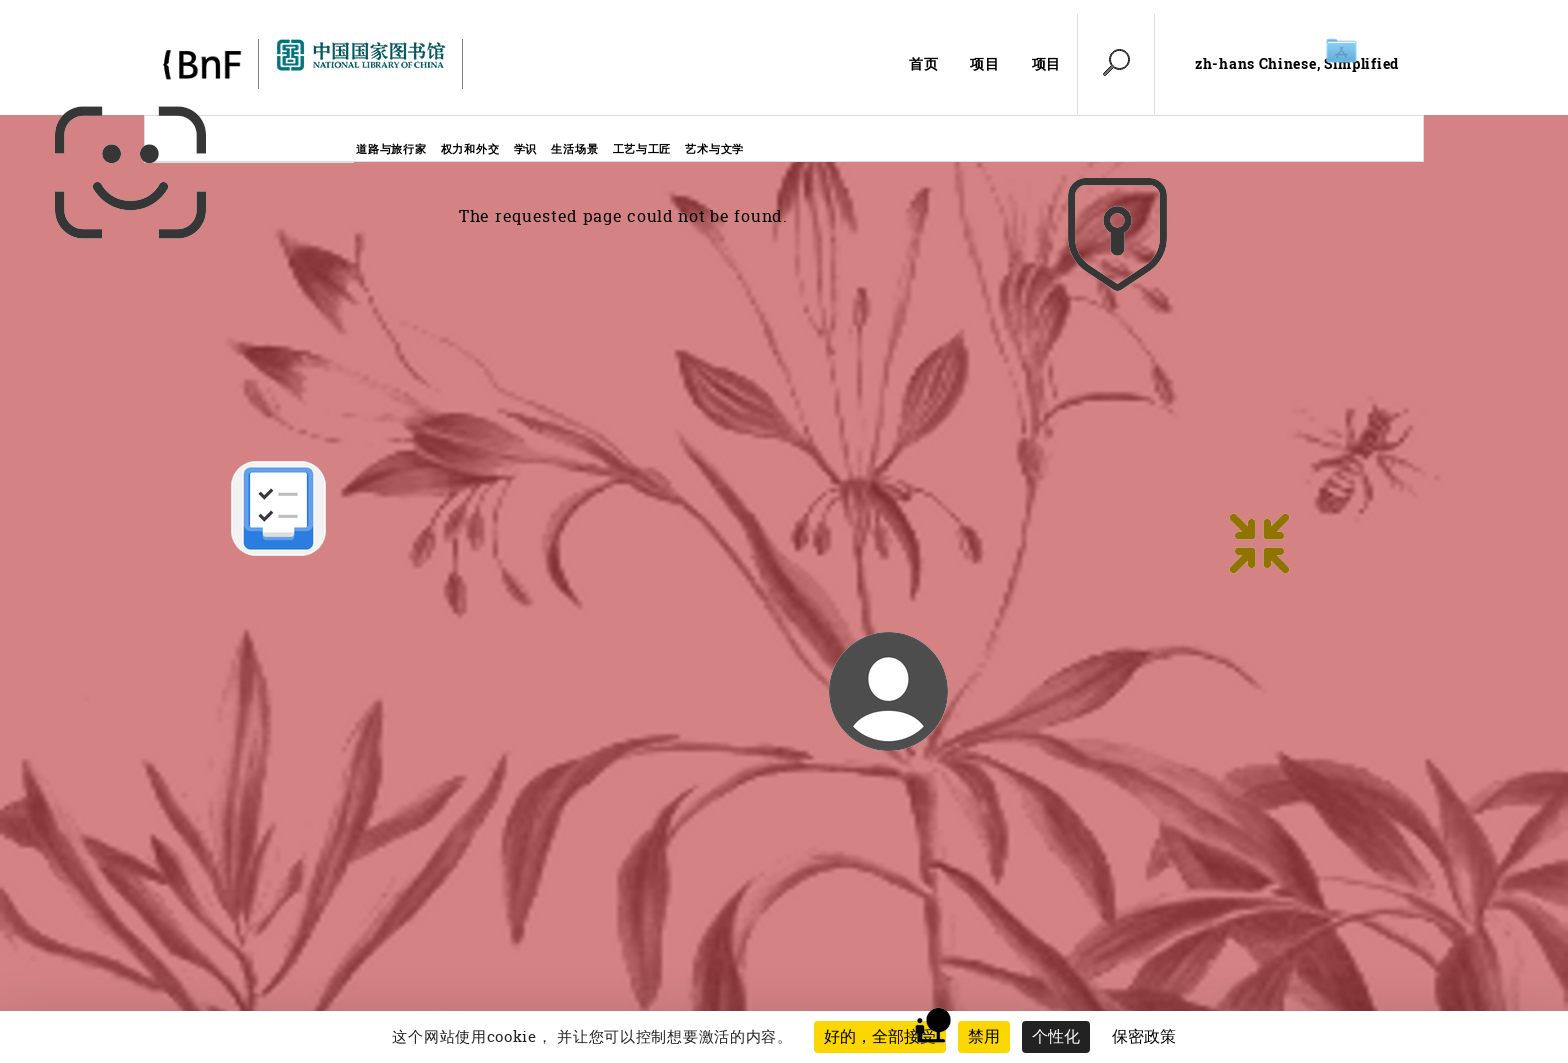 The height and width of the screenshot is (1063, 1568). I want to click on access device security settings, so click(1117, 234).